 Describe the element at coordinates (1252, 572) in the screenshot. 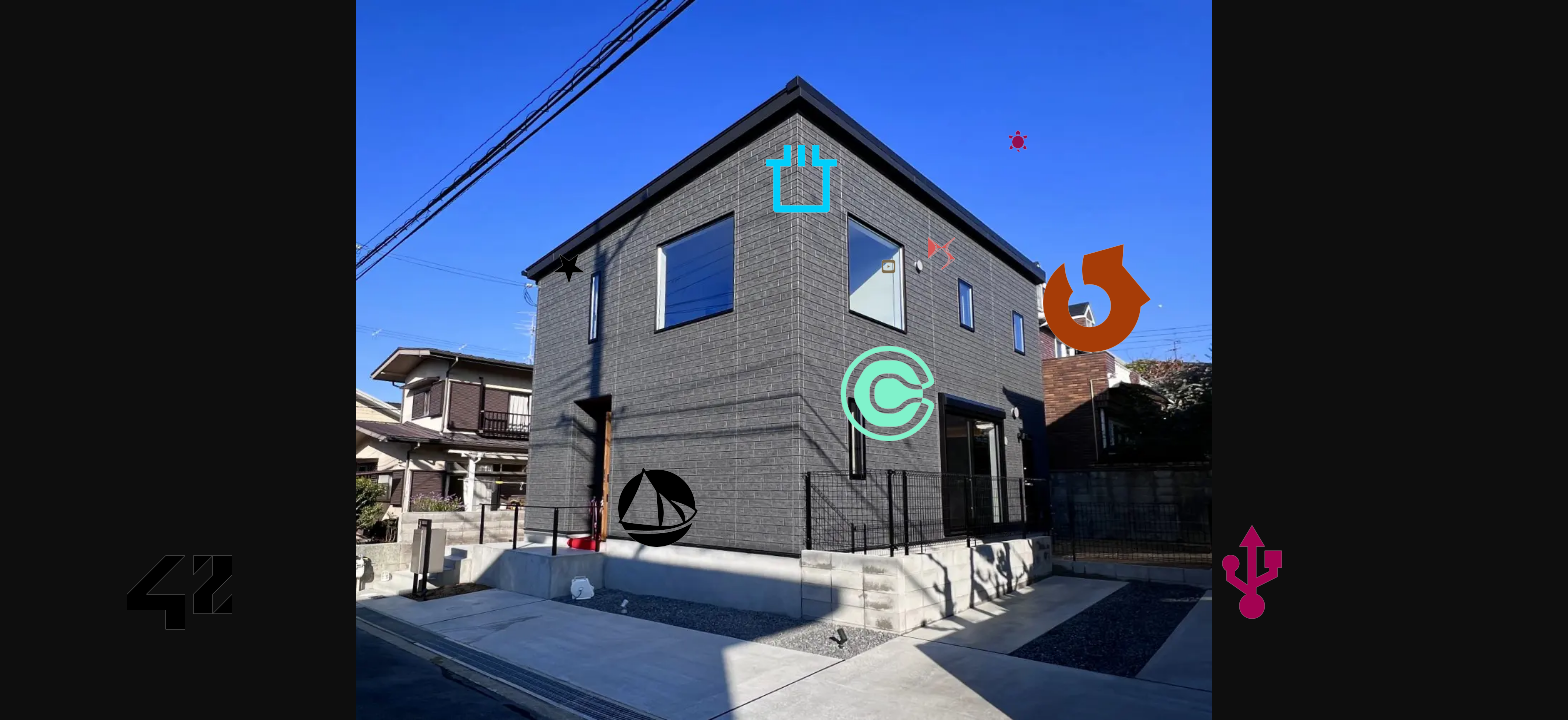

I see `indicates USB connection available` at that location.